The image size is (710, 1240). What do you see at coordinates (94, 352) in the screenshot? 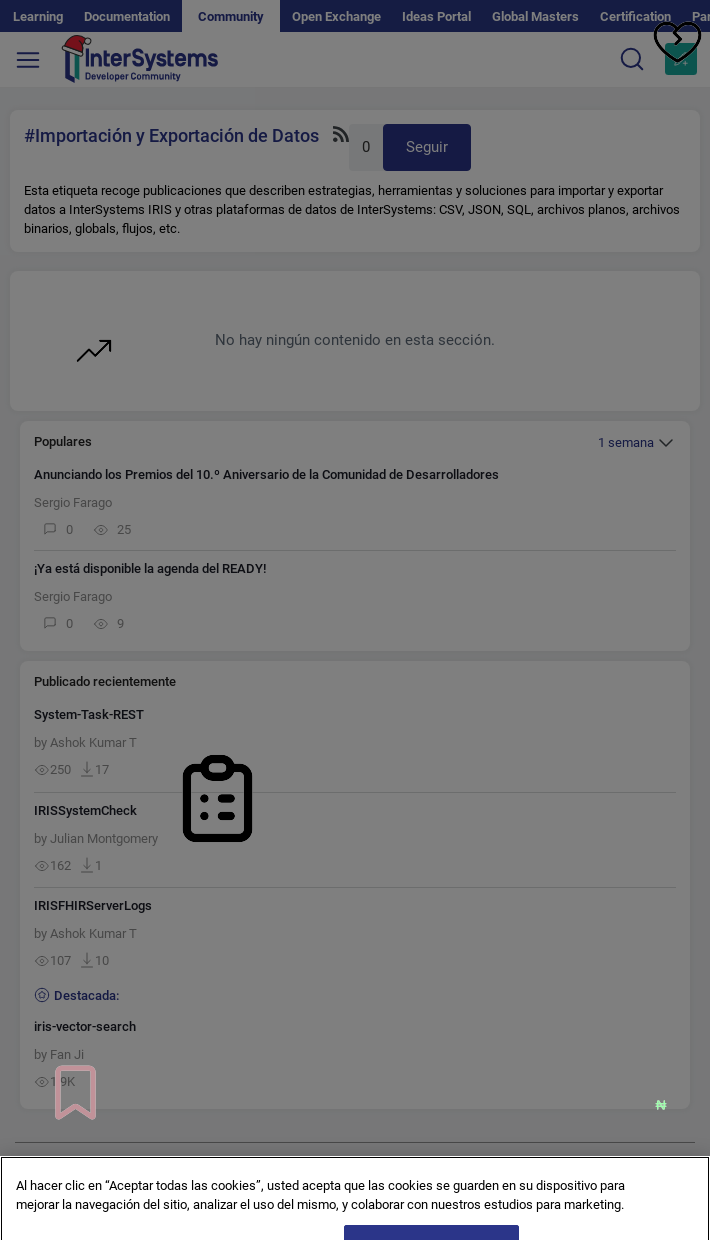
I see `view trending or popular content` at bounding box center [94, 352].